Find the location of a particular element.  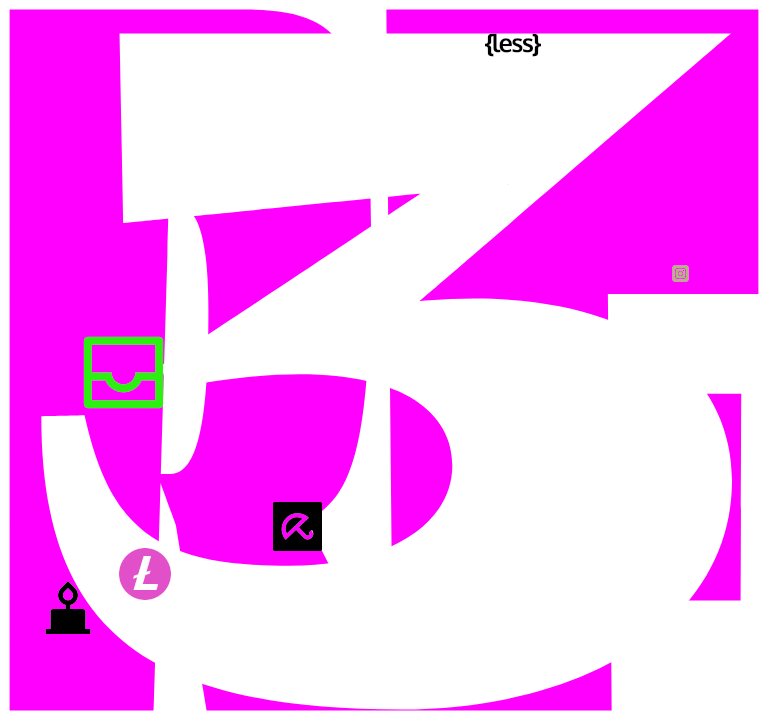

open Instagram app is located at coordinates (680, 273).